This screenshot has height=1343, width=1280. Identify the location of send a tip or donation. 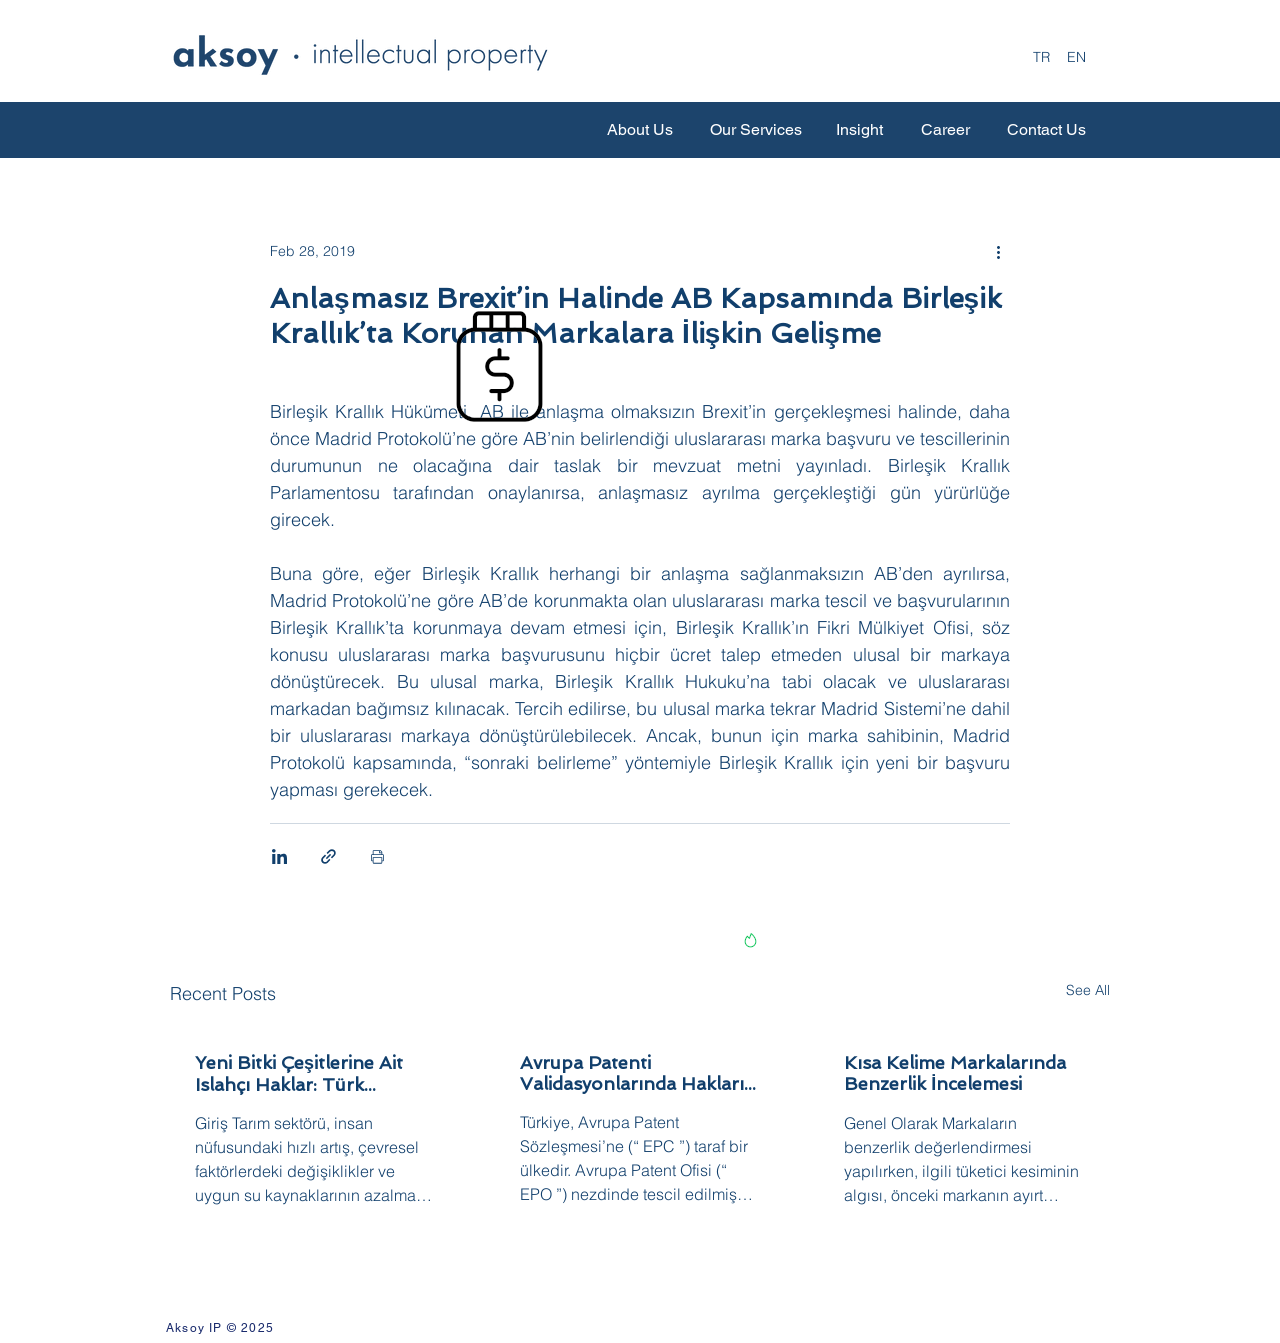
(499, 366).